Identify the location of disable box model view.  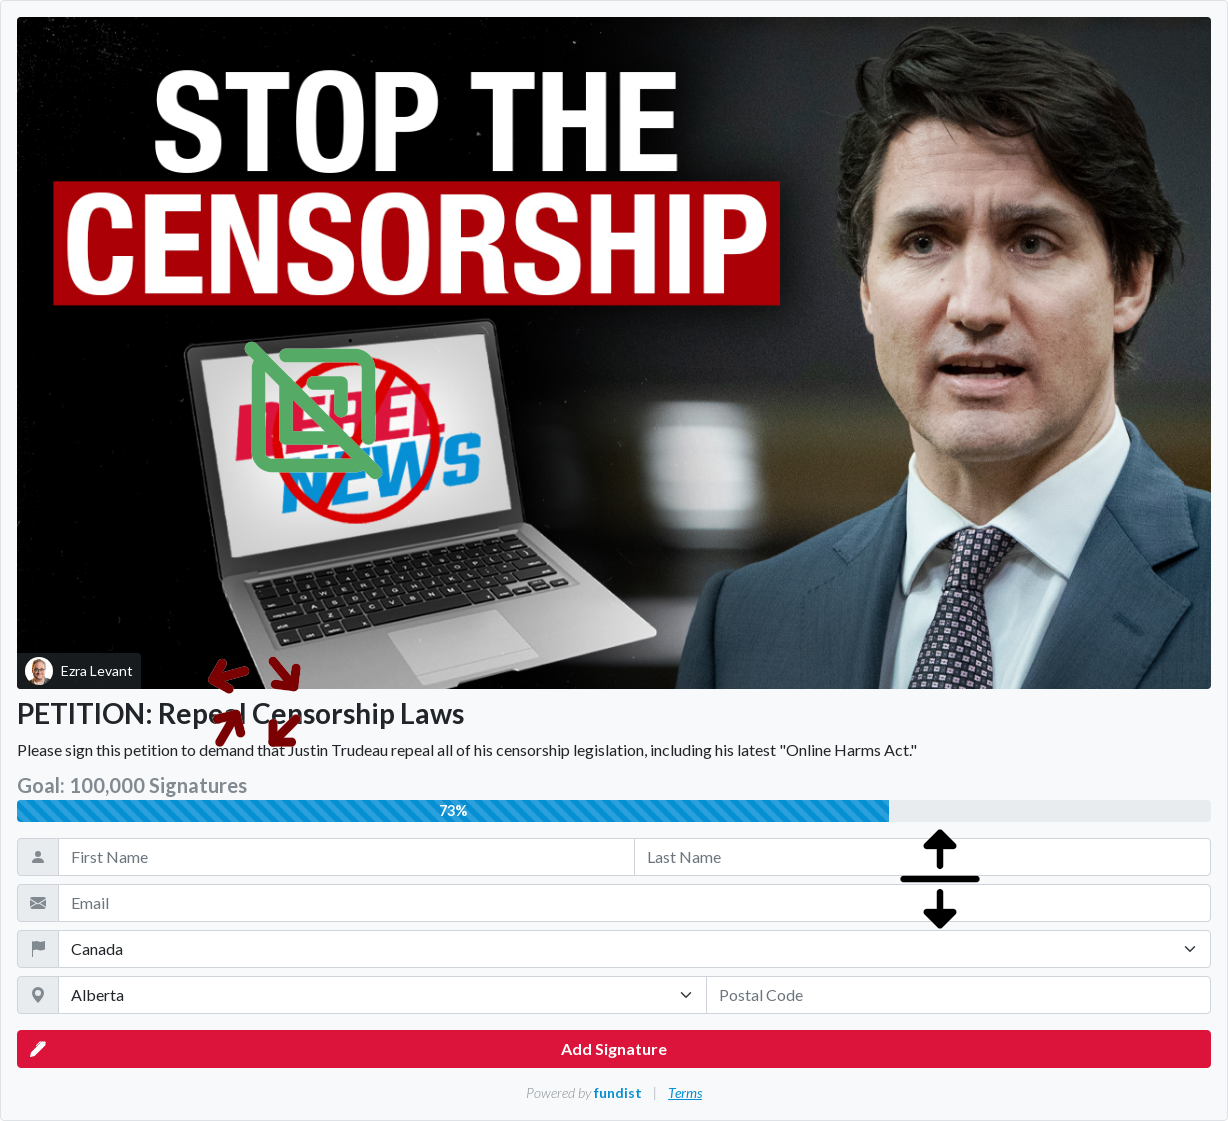
(313, 410).